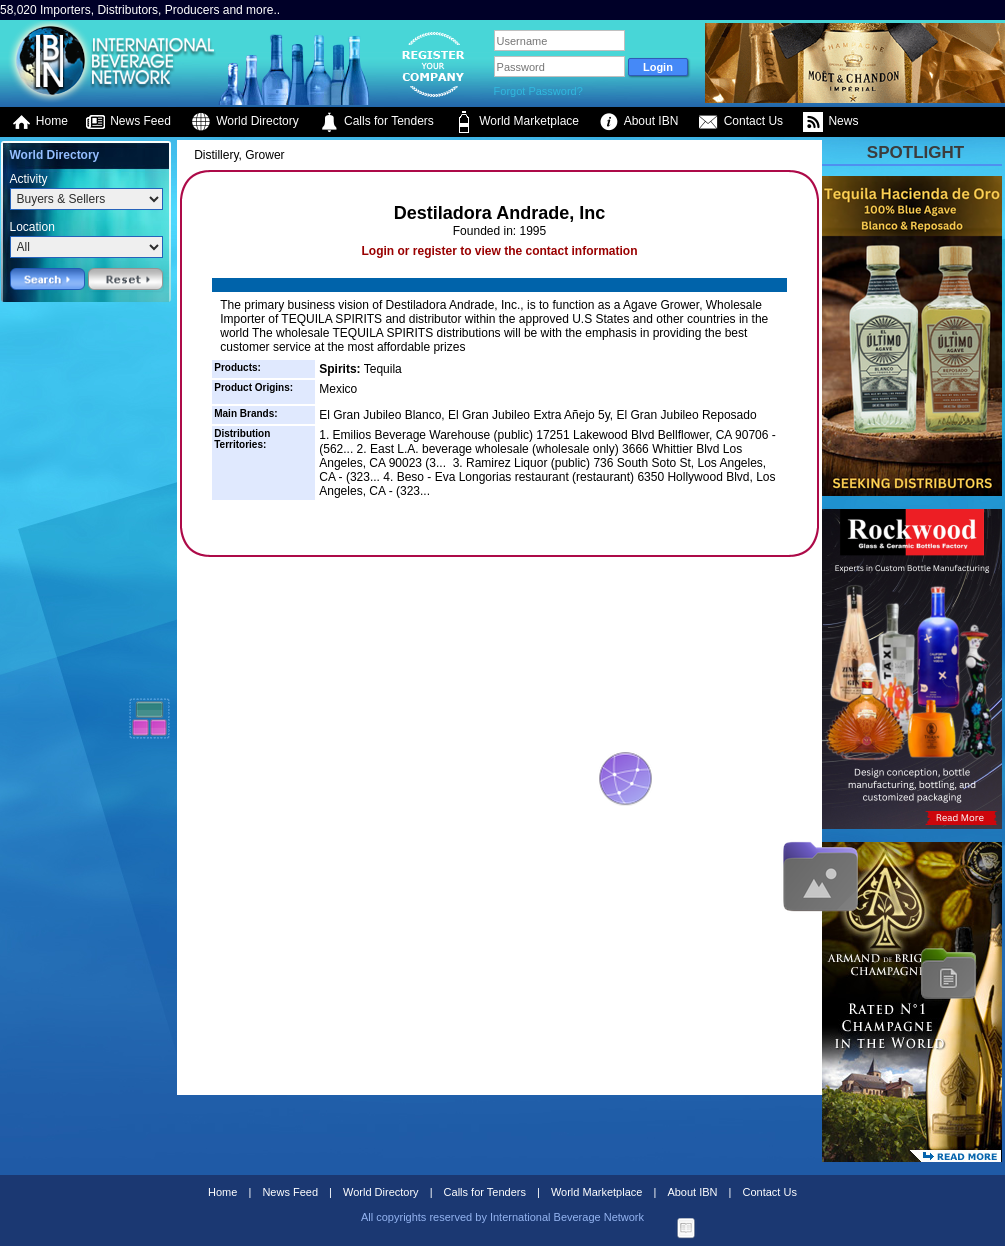  What do you see at coordinates (625, 778) in the screenshot?
I see `access network workgroup or shared resources` at bounding box center [625, 778].